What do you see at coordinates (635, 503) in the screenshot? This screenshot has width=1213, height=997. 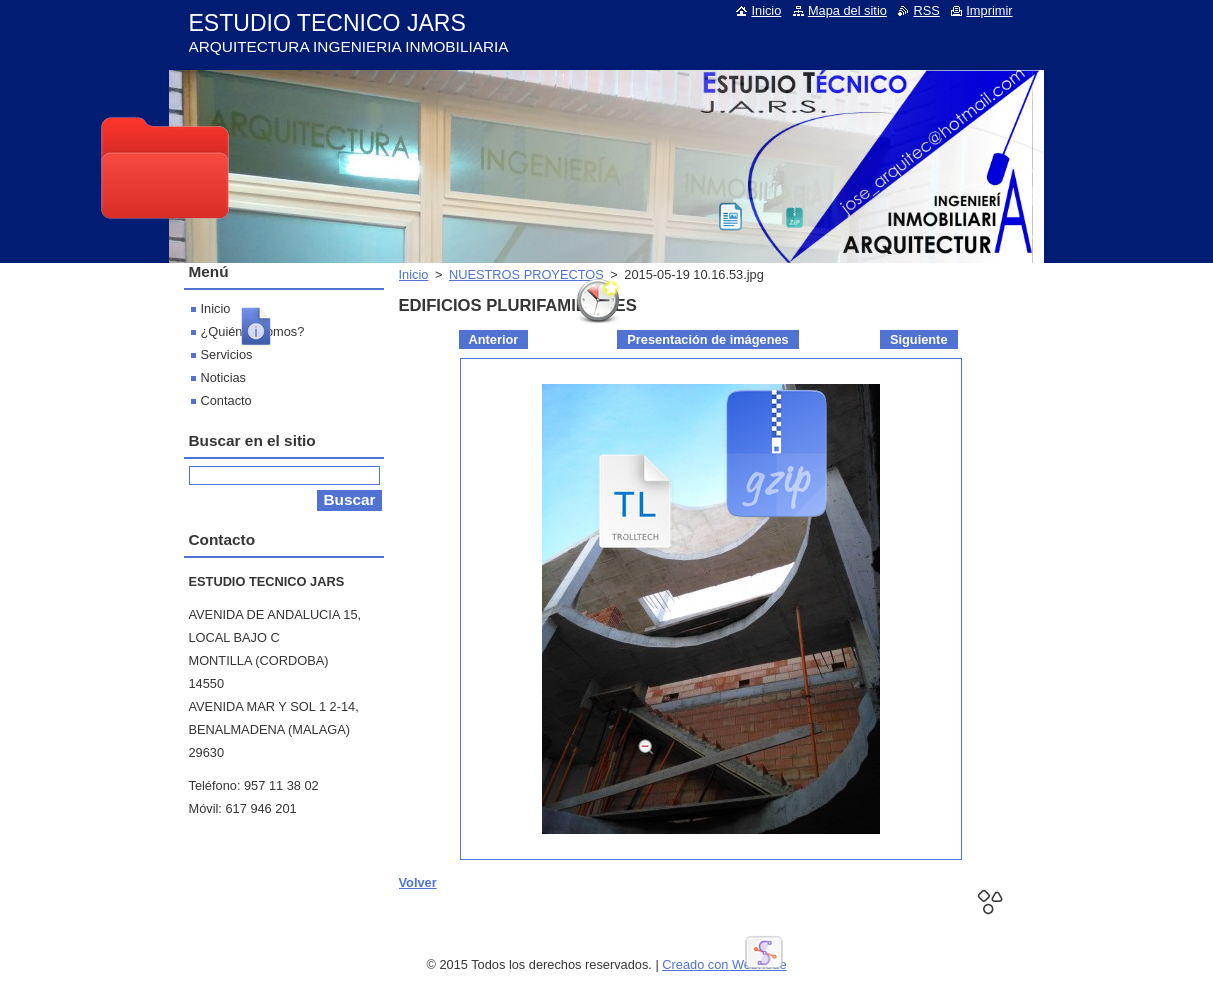 I see `a Qt Linguist translation file` at bounding box center [635, 503].